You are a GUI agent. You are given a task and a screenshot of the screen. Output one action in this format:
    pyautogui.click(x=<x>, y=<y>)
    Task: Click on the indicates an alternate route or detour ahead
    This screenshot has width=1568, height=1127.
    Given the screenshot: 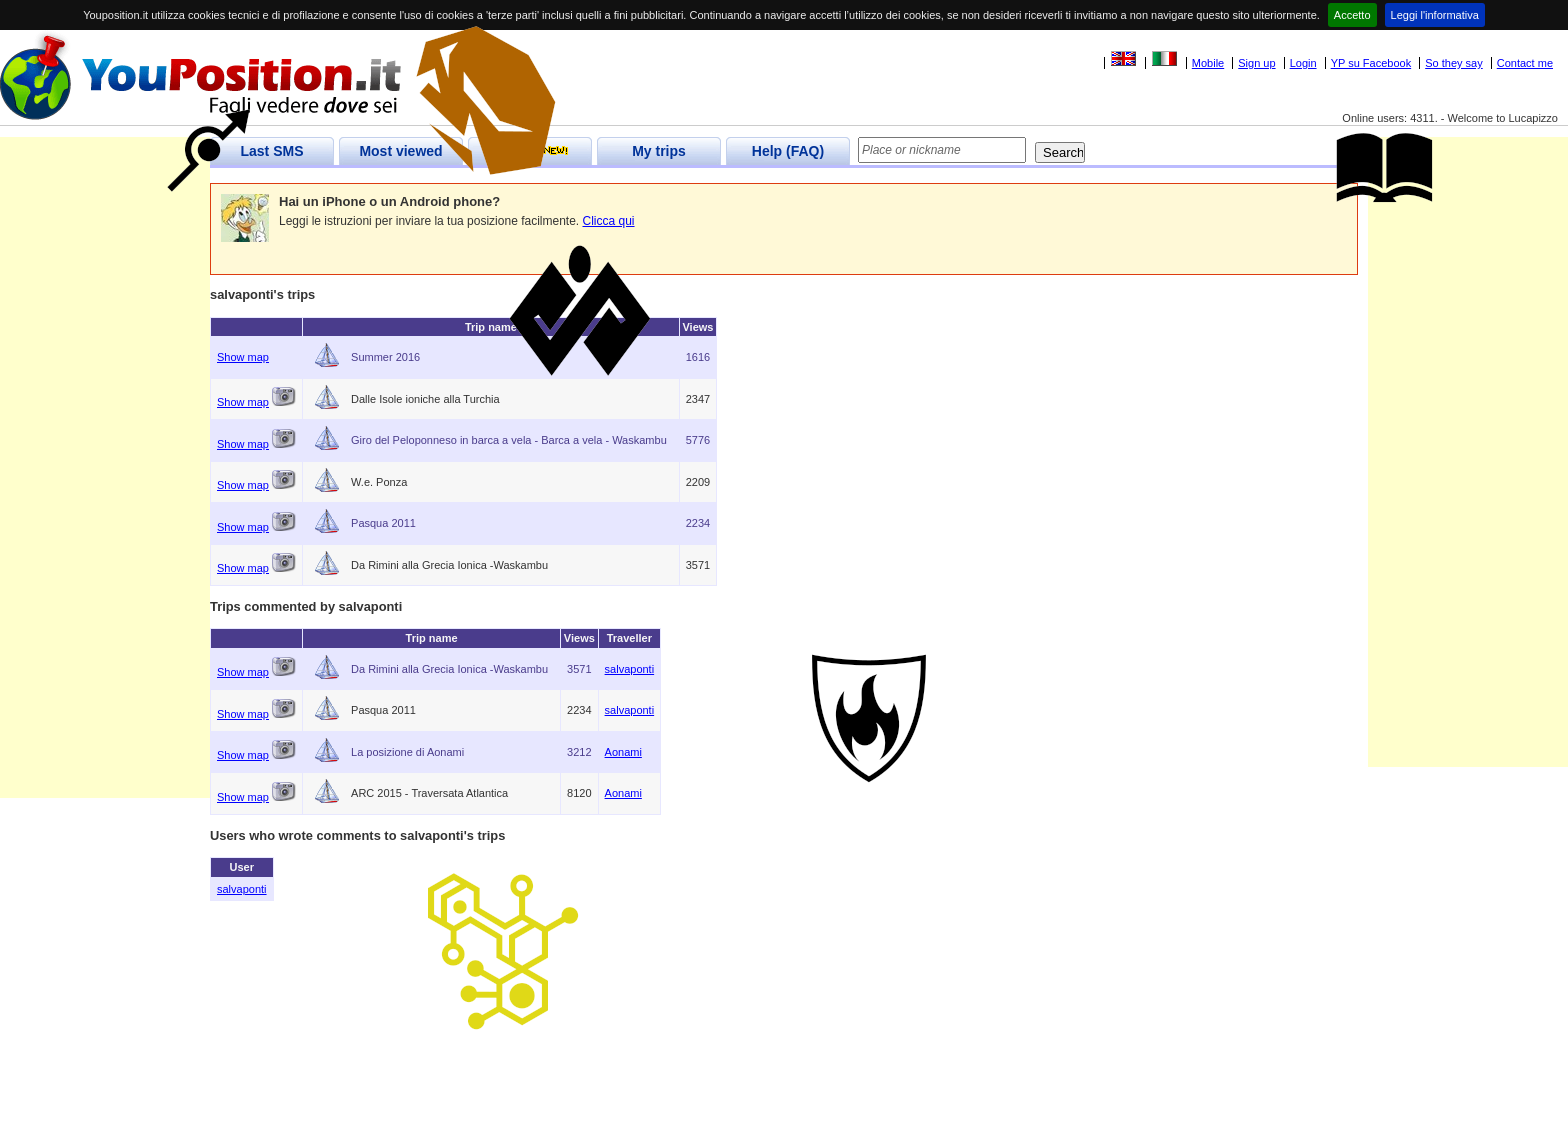 What is the action you would take?
    pyautogui.click(x=209, y=150)
    